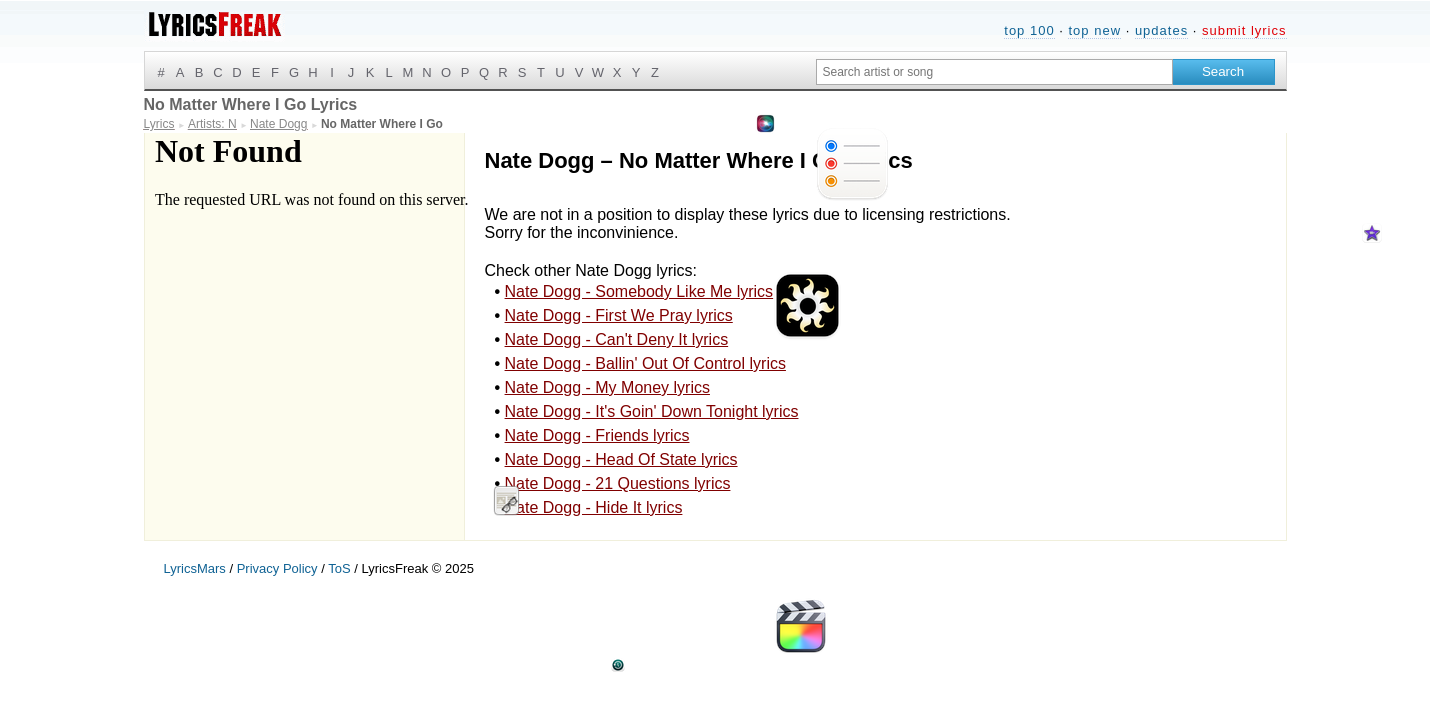  What do you see at coordinates (807, 305) in the screenshot?
I see `launch Hearts of Iron 2 game` at bounding box center [807, 305].